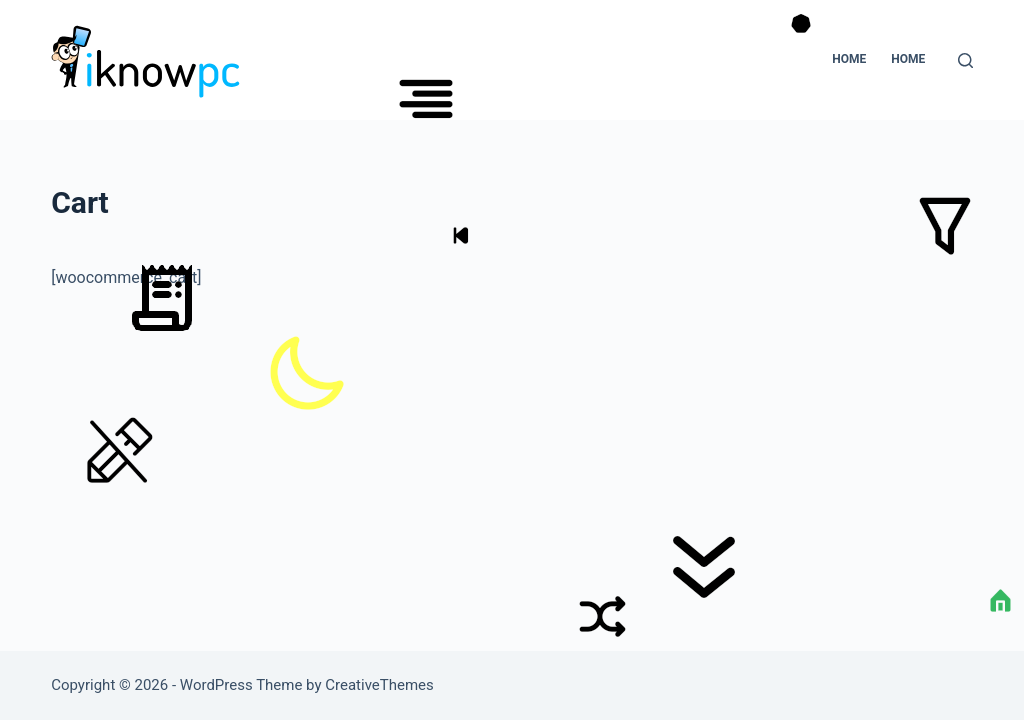  Describe the element at coordinates (118, 451) in the screenshot. I see `editing is disabled or unavailable` at that location.